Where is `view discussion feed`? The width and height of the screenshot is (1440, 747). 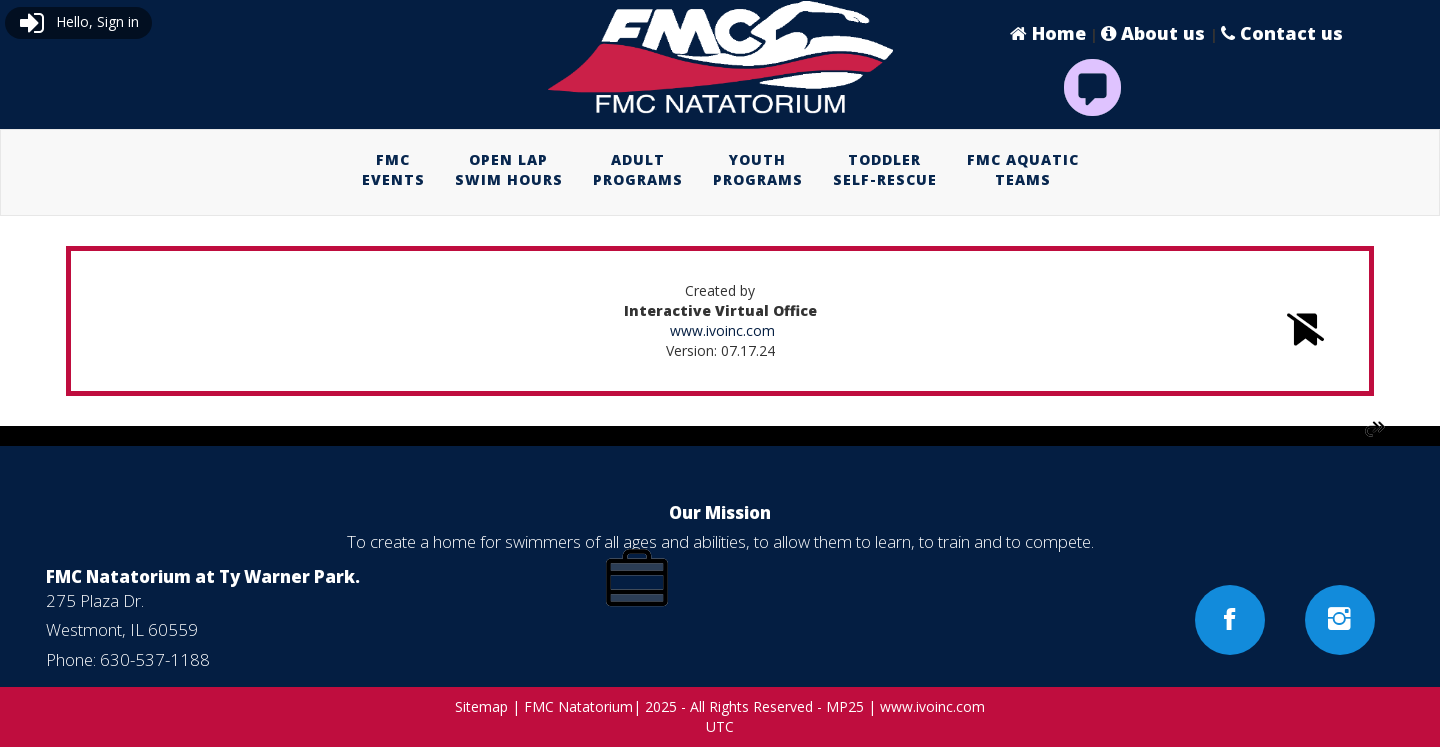 view discussion feed is located at coordinates (1092, 87).